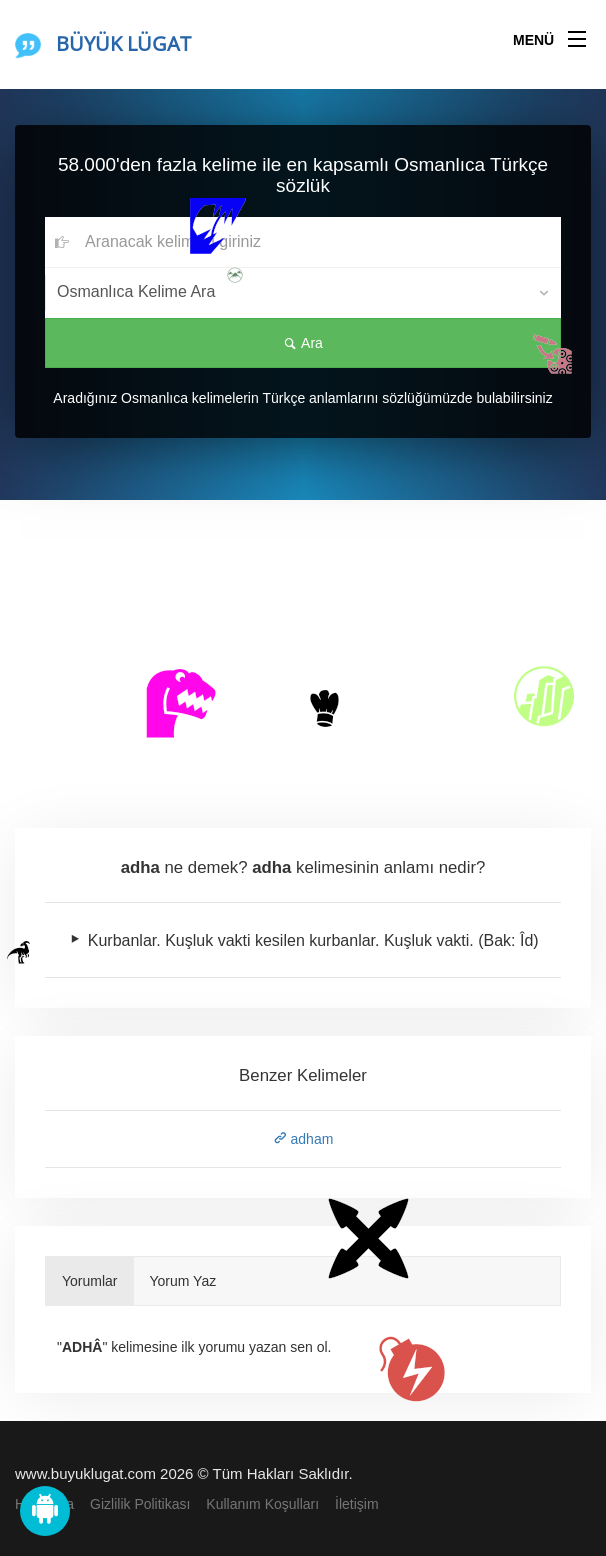 This screenshot has width=606, height=1556. What do you see at coordinates (551, 353) in the screenshot?
I see `reload weapon ammunition` at bounding box center [551, 353].